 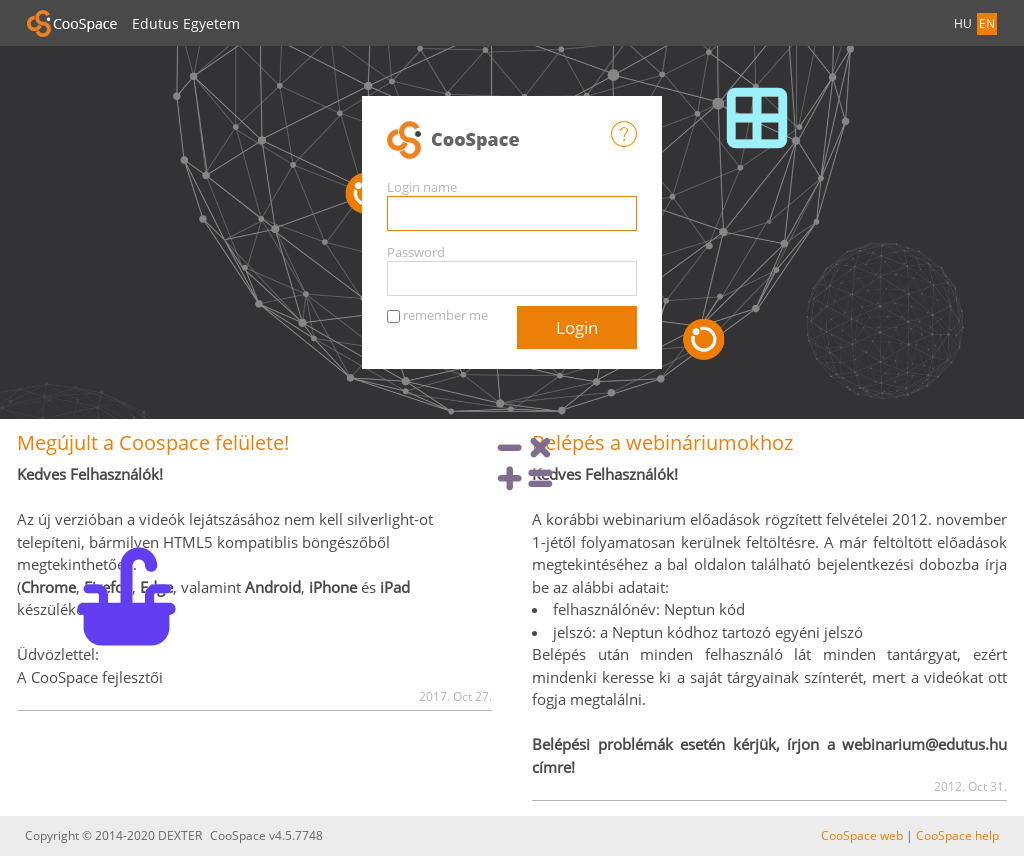 What do you see at coordinates (757, 118) in the screenshot?
I see `apply borders to all cells in a table` at bounding box center [757, 118].